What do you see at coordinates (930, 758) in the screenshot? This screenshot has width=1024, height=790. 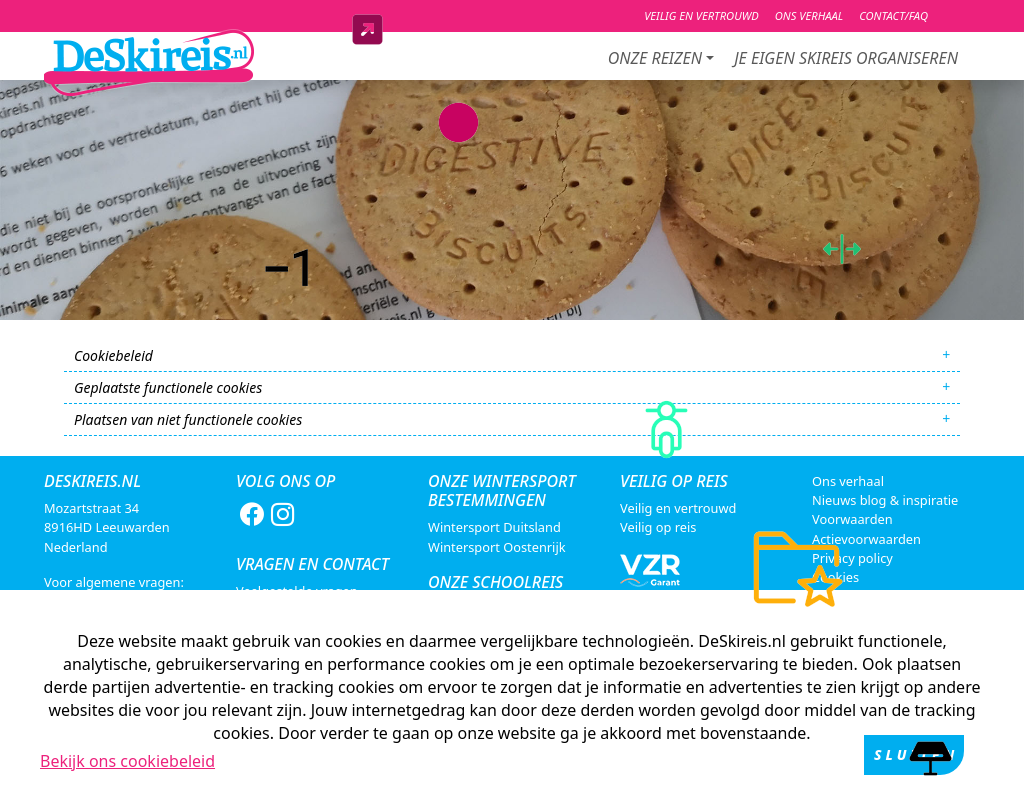 I see `access presentation or speaker mode` at bounding box center [930, 758].